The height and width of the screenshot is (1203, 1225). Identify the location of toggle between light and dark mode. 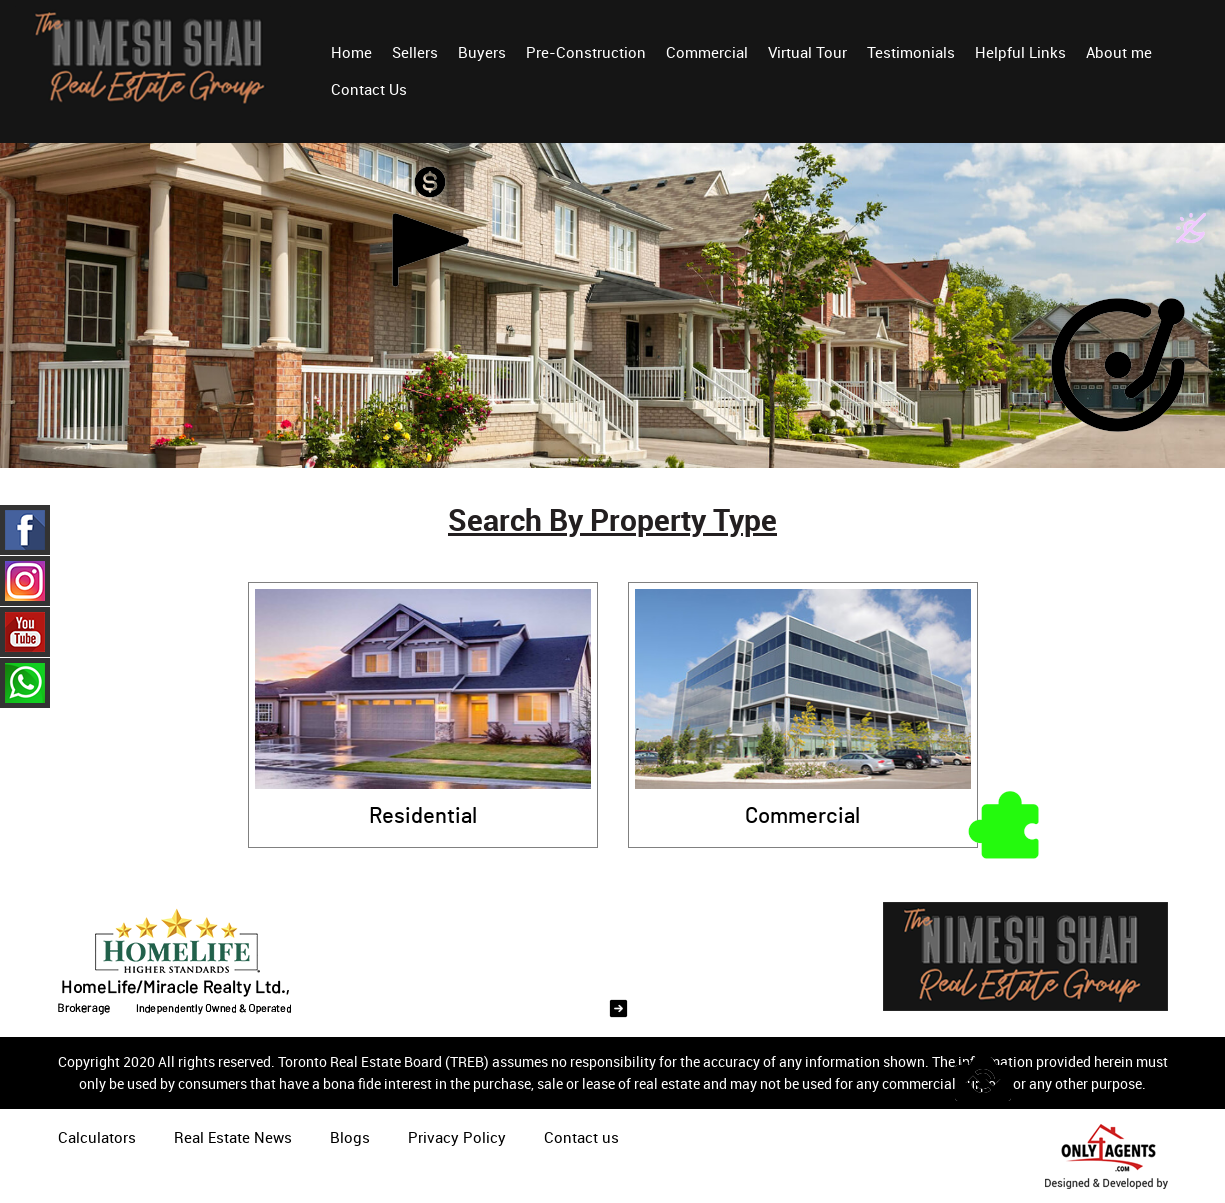
(1191, 228).